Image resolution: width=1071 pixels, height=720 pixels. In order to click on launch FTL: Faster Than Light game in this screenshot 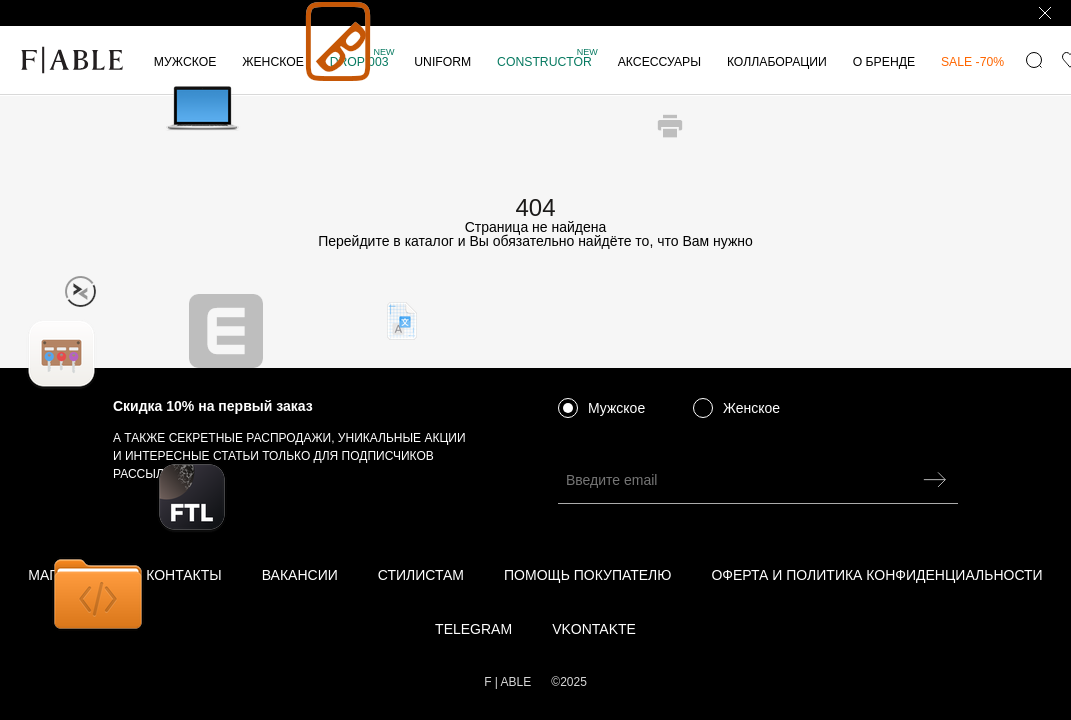, I will do `click(192, 497)`.